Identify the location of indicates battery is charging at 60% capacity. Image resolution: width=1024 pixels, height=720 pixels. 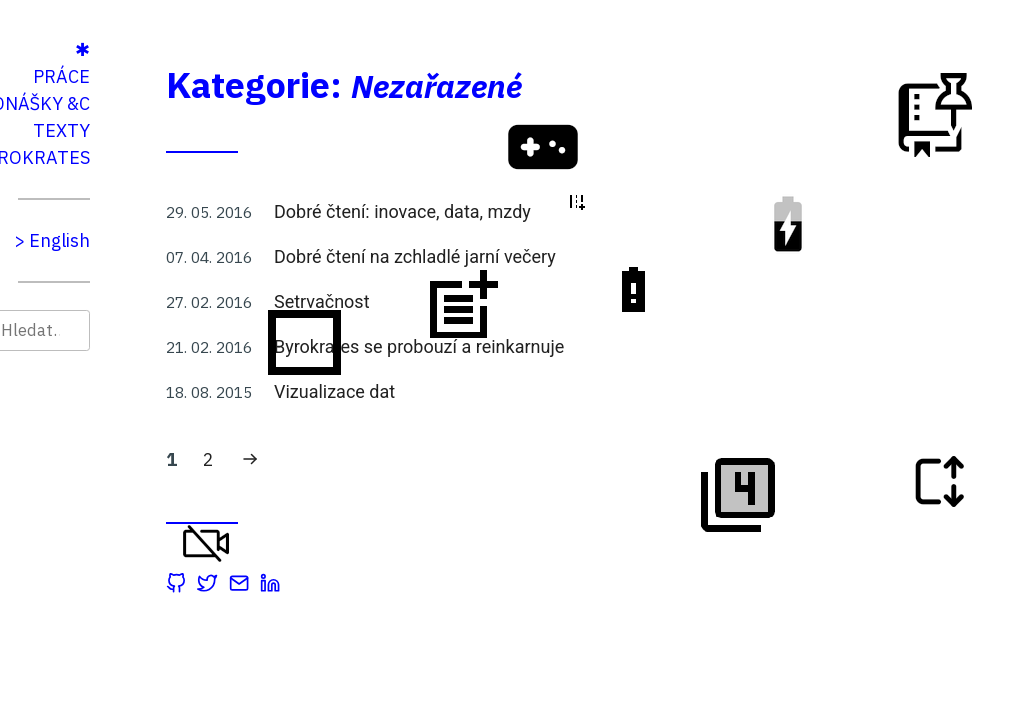
(788, 224).